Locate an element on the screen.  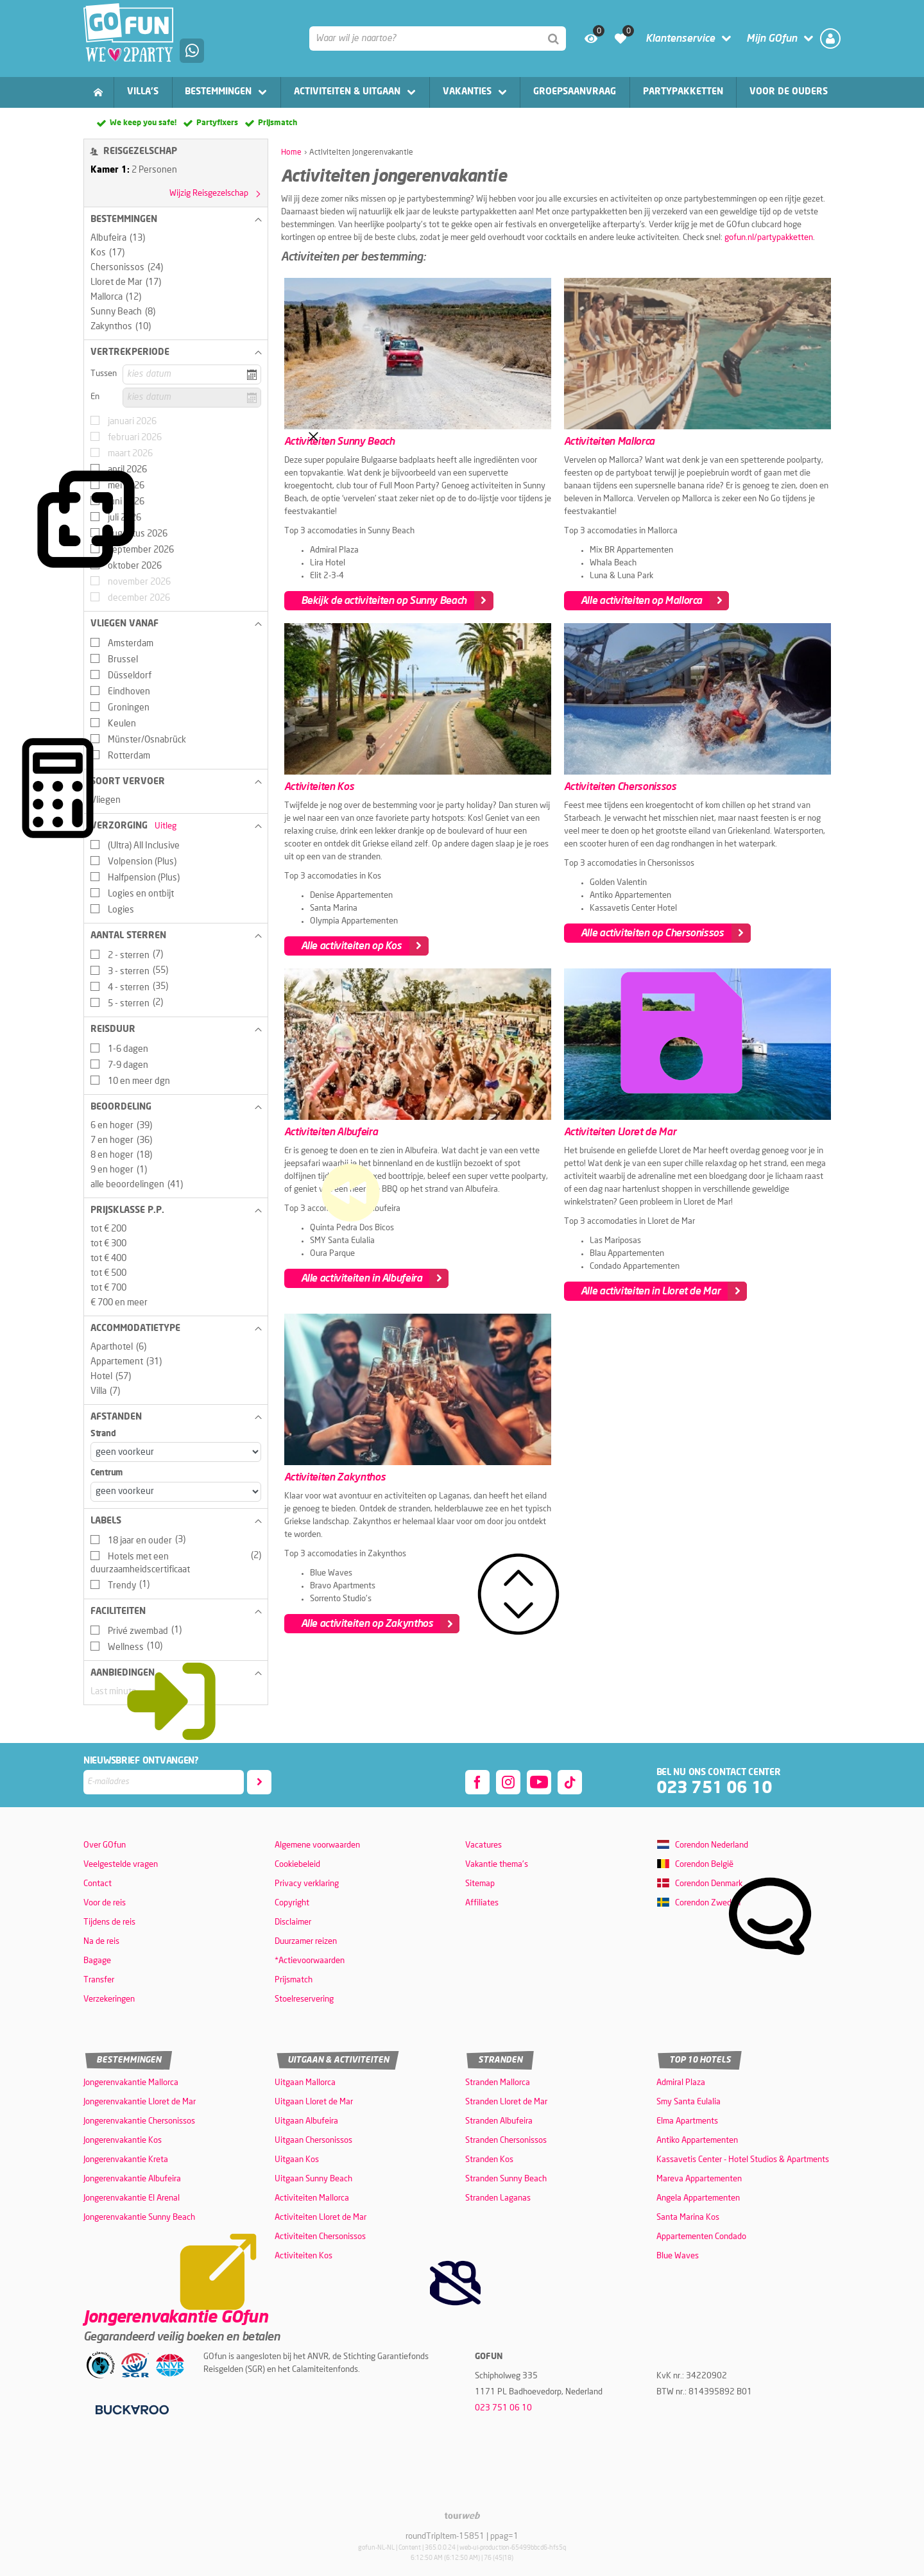
skip to previous track is located at coordinates (350, 1192).